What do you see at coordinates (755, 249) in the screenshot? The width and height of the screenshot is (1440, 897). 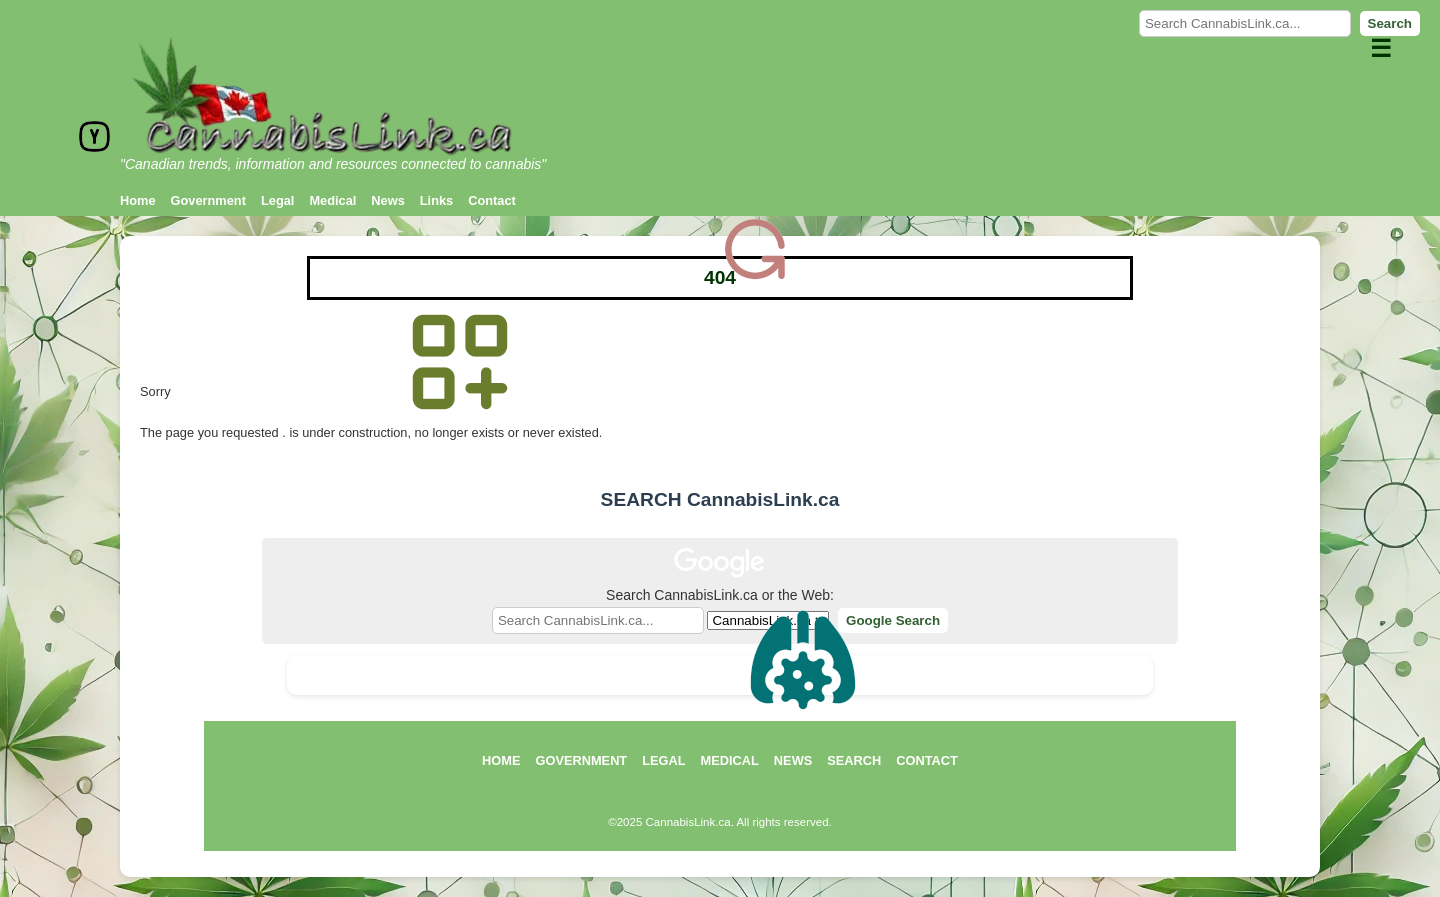 I see `rotate an image or object` at bounding box center [755, 249].